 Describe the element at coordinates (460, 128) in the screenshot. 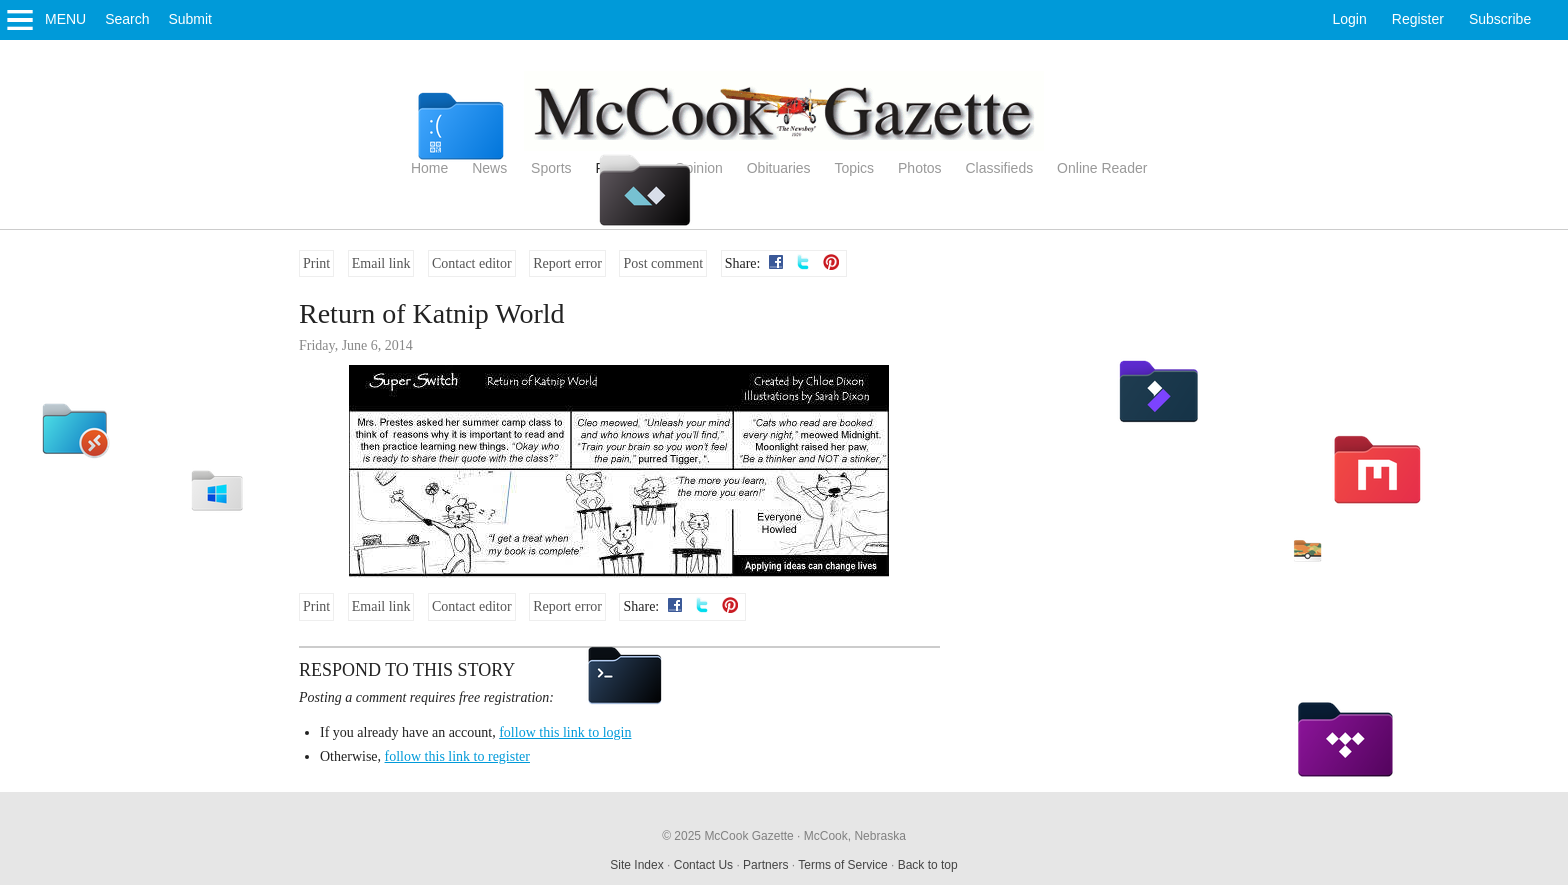

I see `folder containing system crash logs or error reports` at that location.